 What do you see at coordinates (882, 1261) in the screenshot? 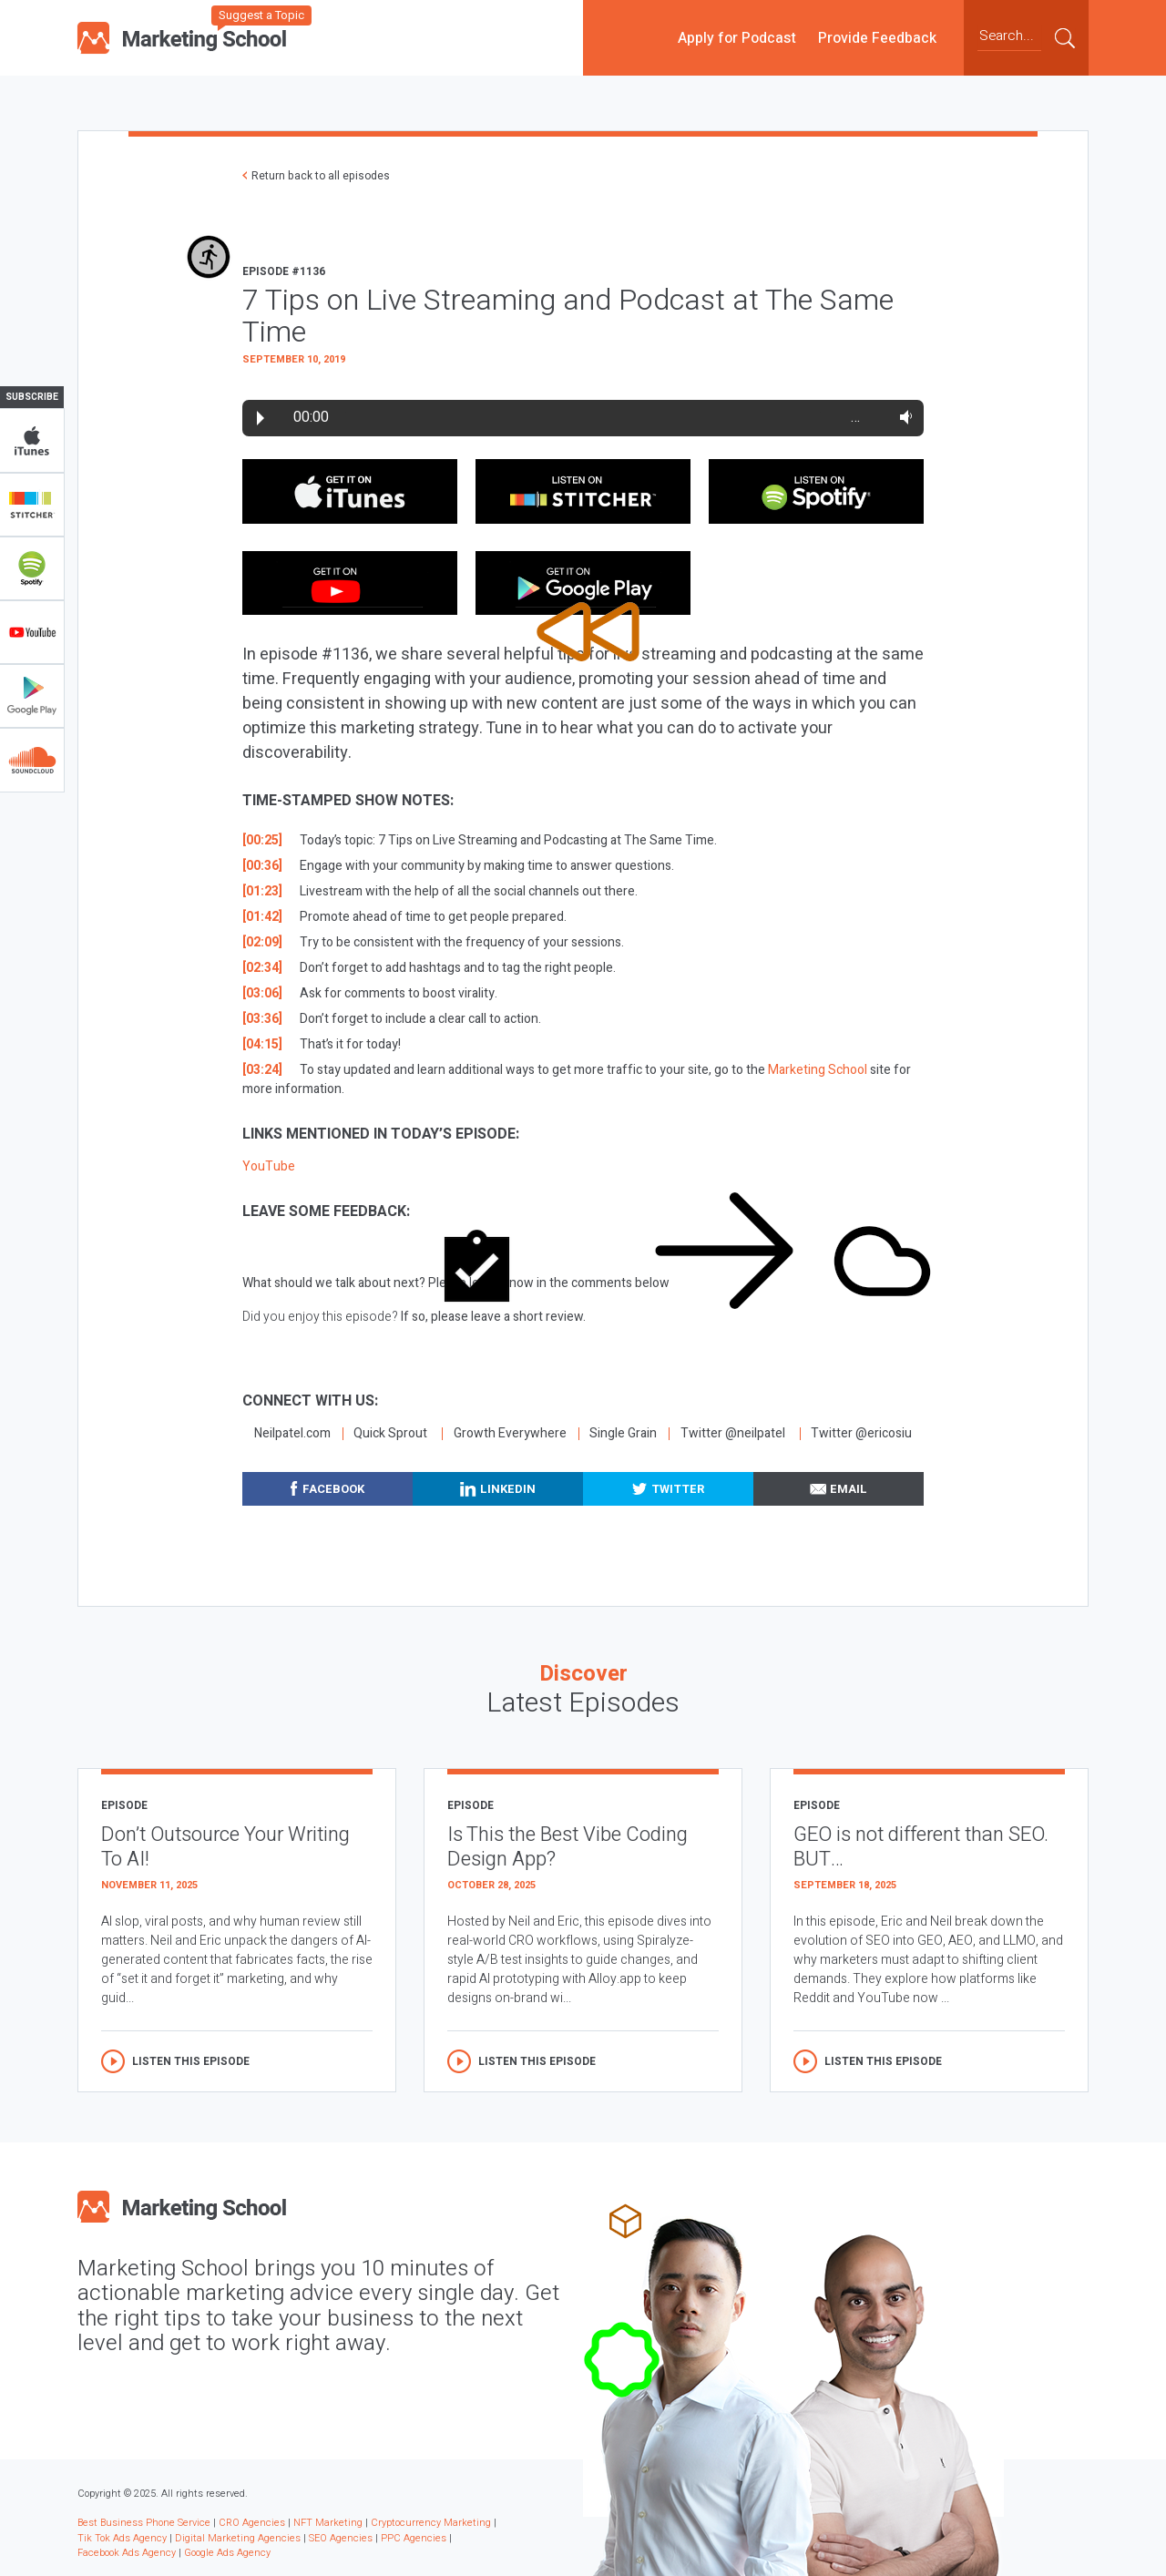
I see `access cloud storage` at bounding box center [882, 1261].